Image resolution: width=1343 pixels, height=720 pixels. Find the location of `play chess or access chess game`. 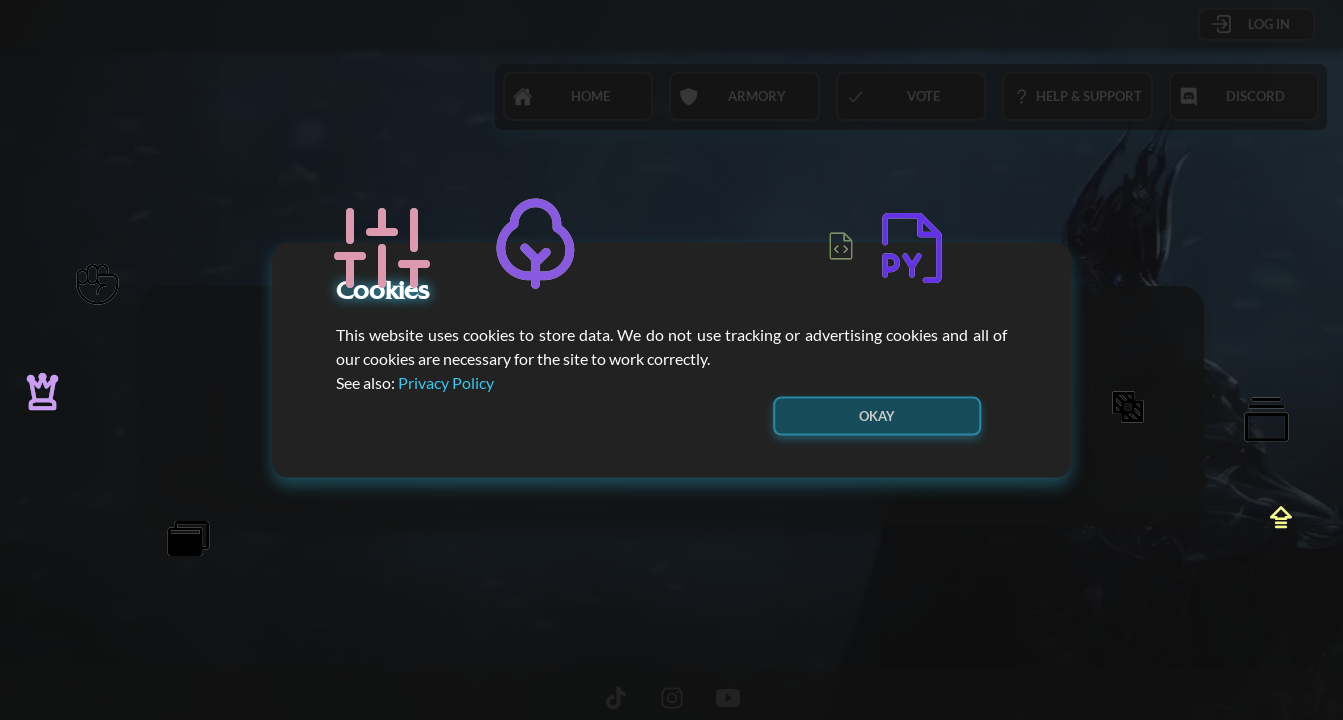

play chess or access chess game is located at coordinates (42, 392).